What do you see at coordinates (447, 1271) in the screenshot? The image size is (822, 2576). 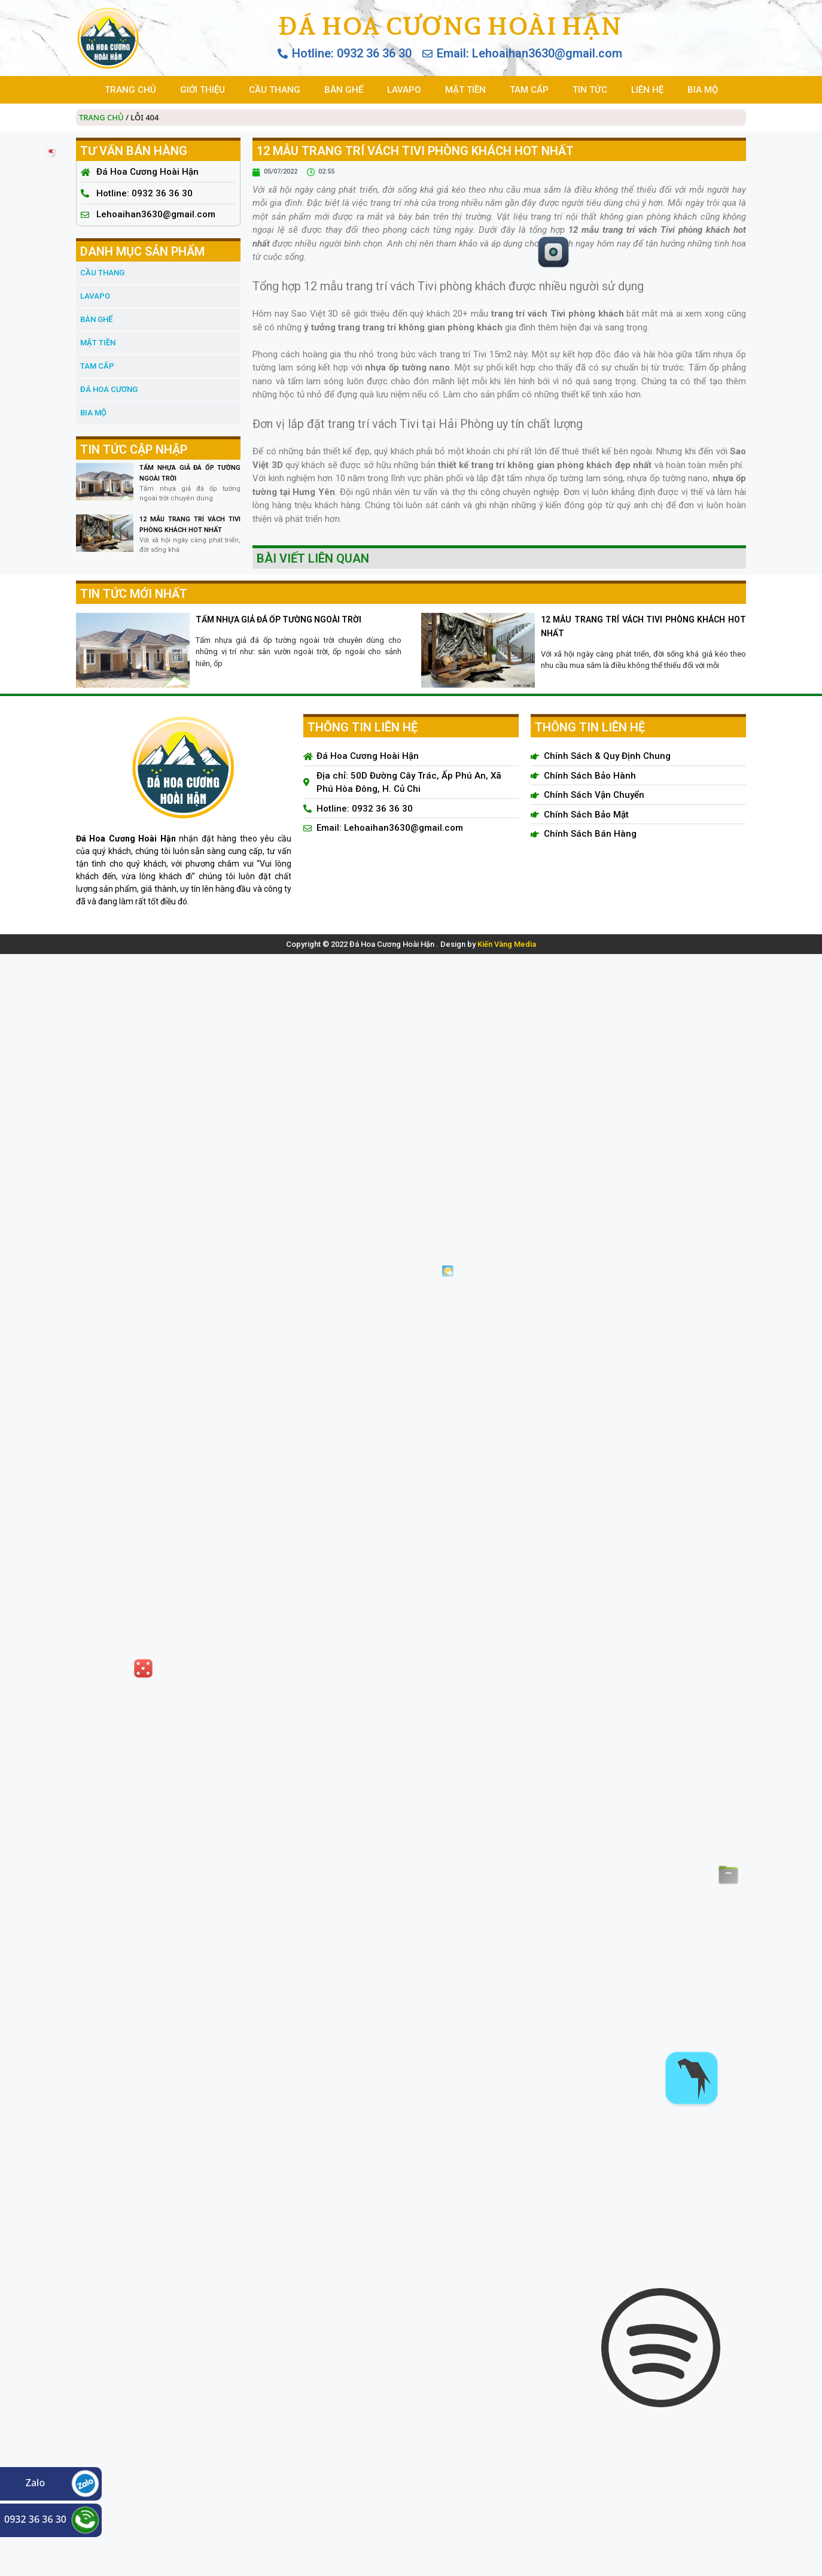 I see `open the weather app` at bounding box center [447, 1271].